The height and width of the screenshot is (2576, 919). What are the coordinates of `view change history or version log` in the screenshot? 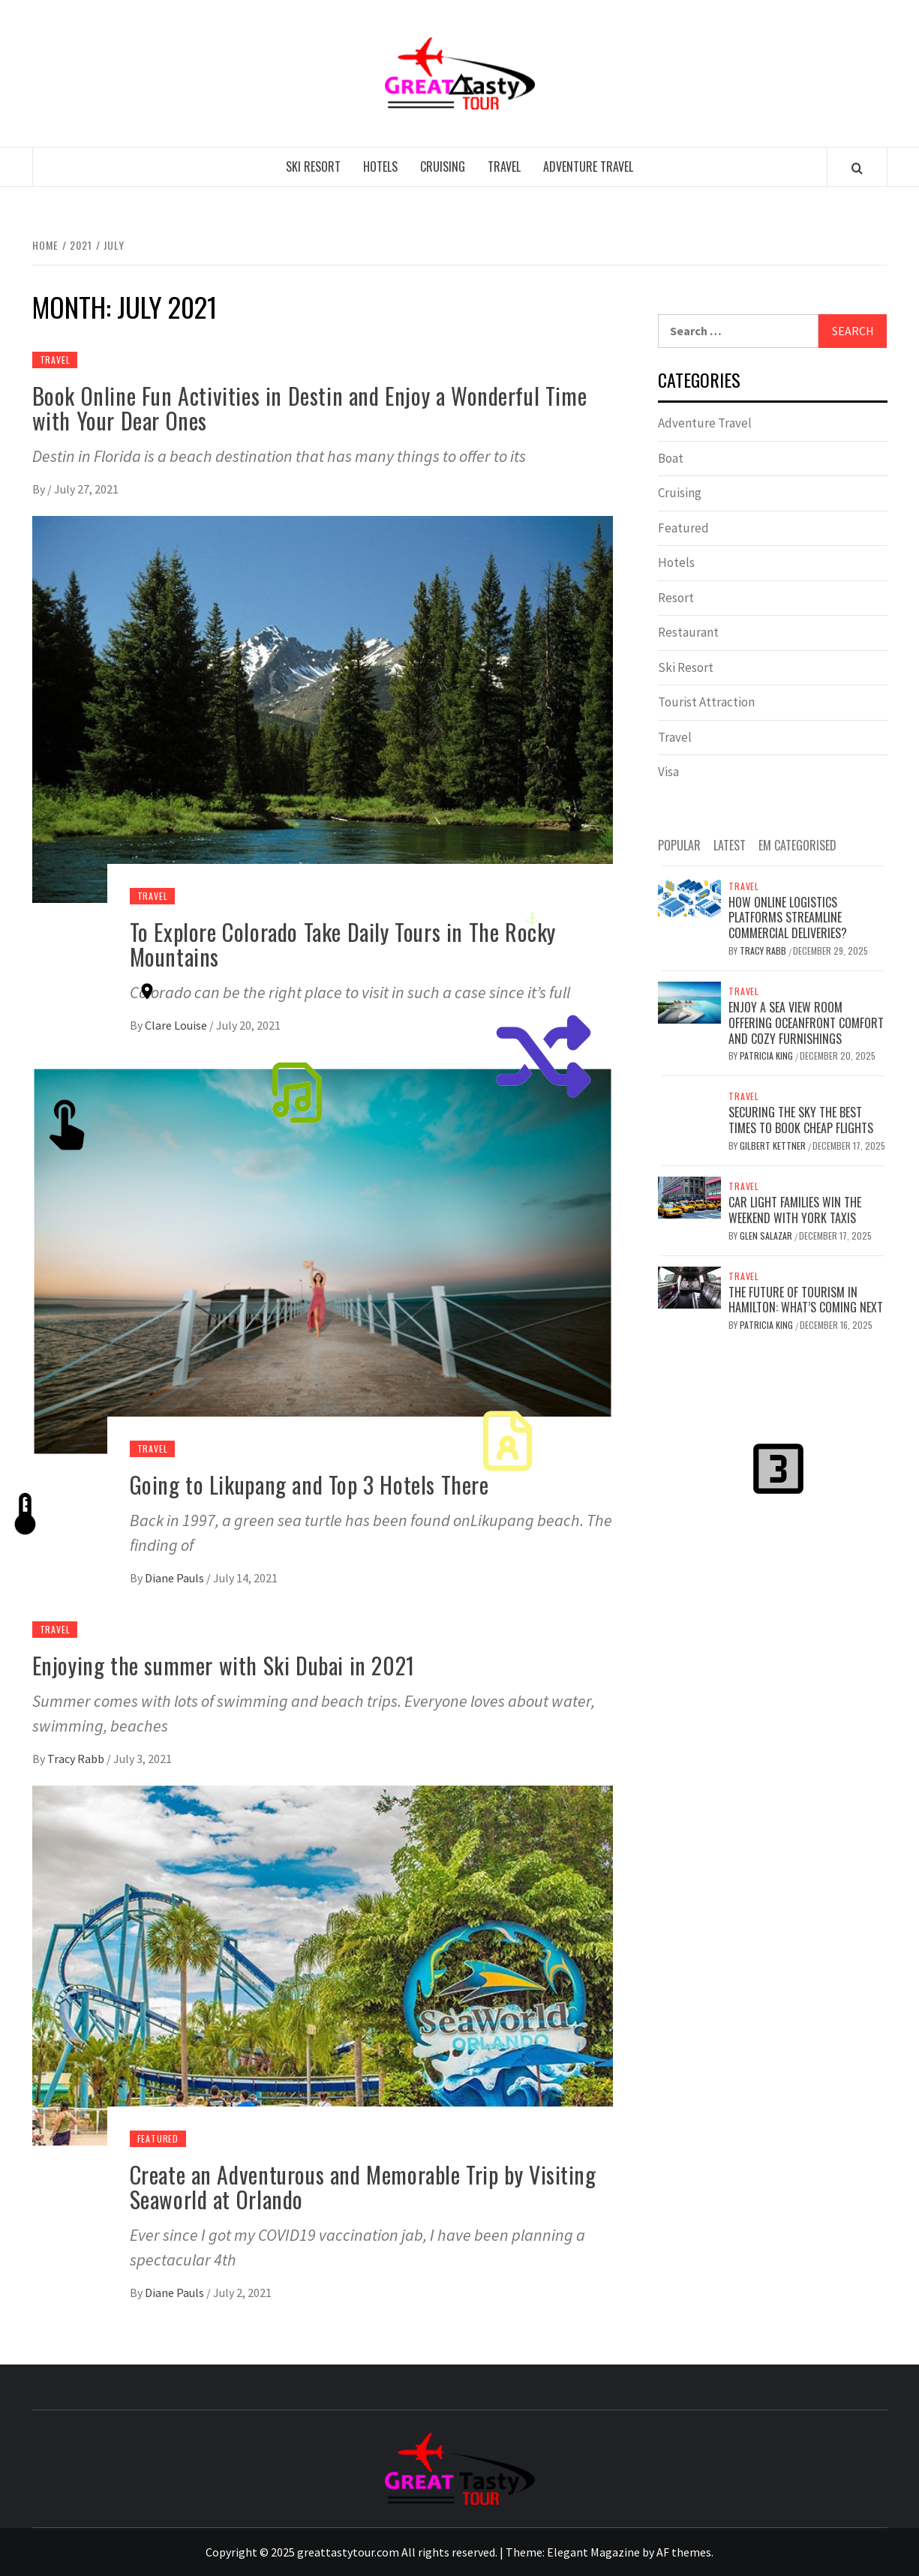 It's located at (461, 84).